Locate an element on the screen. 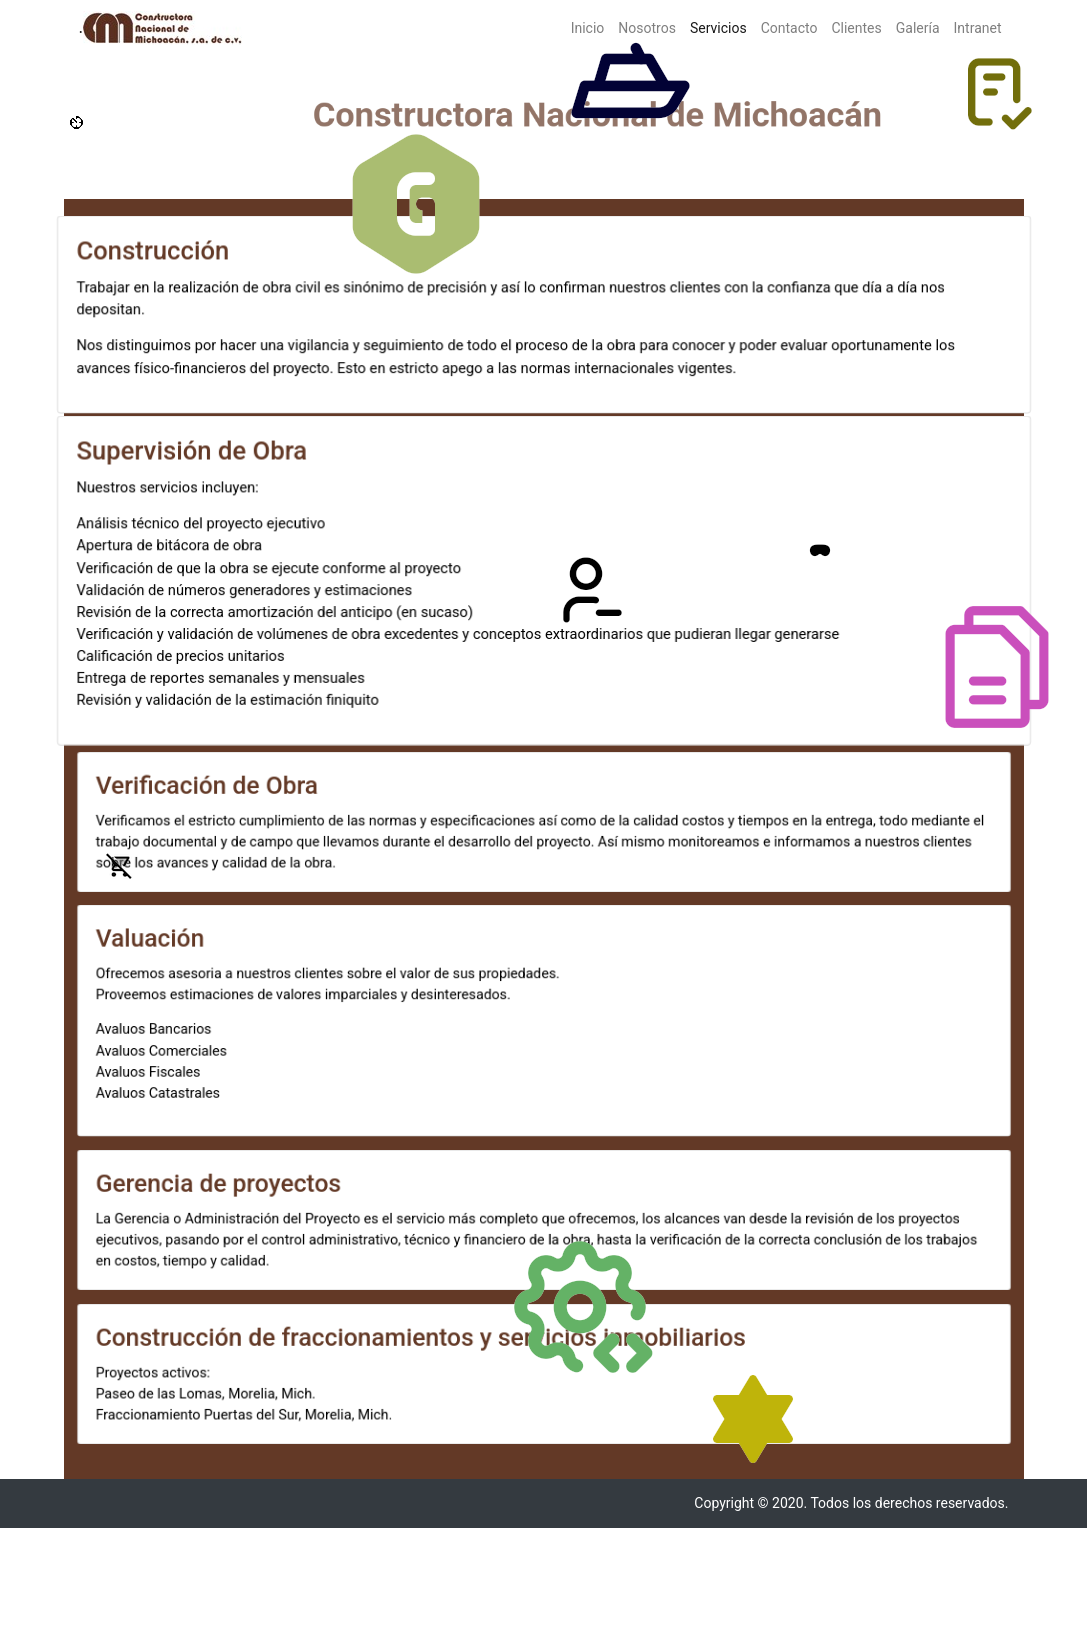 This screenshot has width=1087, height=1650. indicates jewish or hebrew content is located at coordinates (753, 1419).